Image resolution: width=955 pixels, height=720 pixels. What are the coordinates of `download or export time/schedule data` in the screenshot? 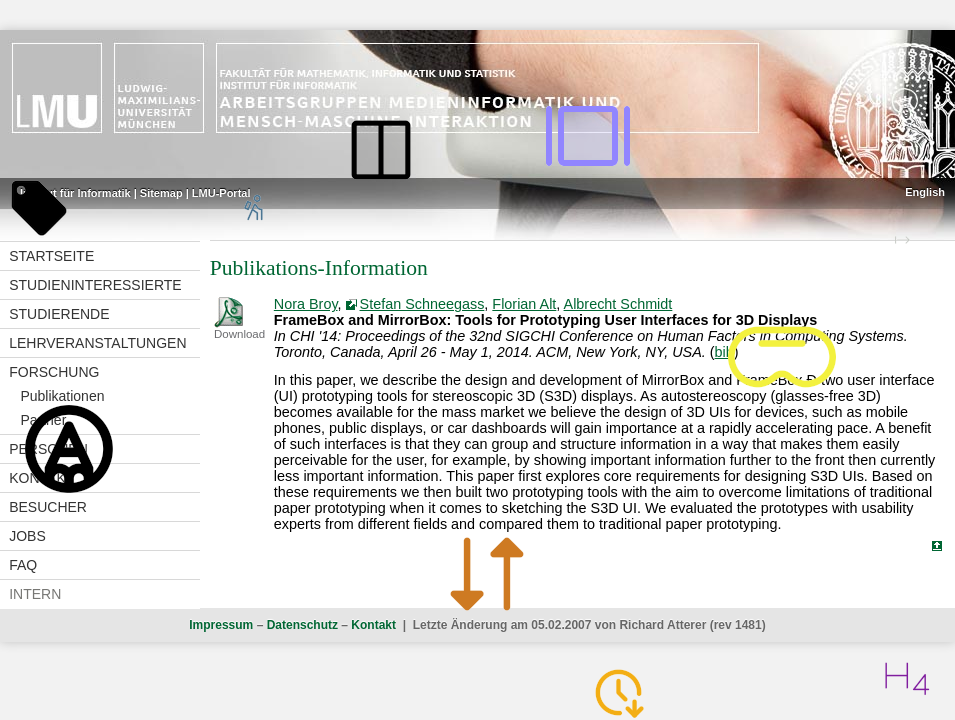 It's located at (618, 692).